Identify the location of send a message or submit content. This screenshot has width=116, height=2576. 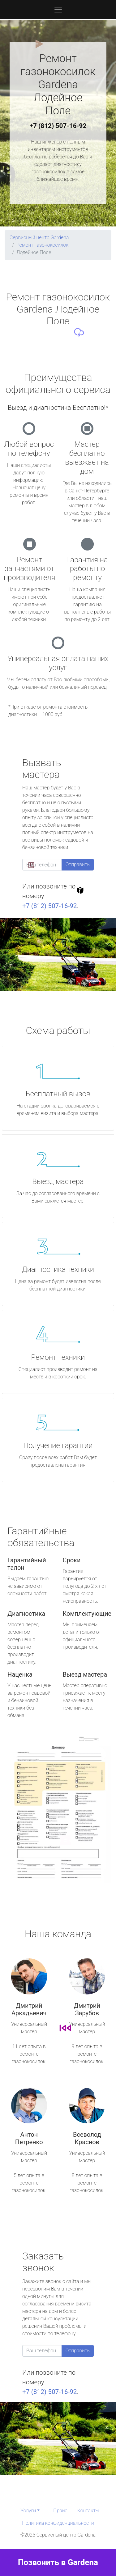
(39, 44).